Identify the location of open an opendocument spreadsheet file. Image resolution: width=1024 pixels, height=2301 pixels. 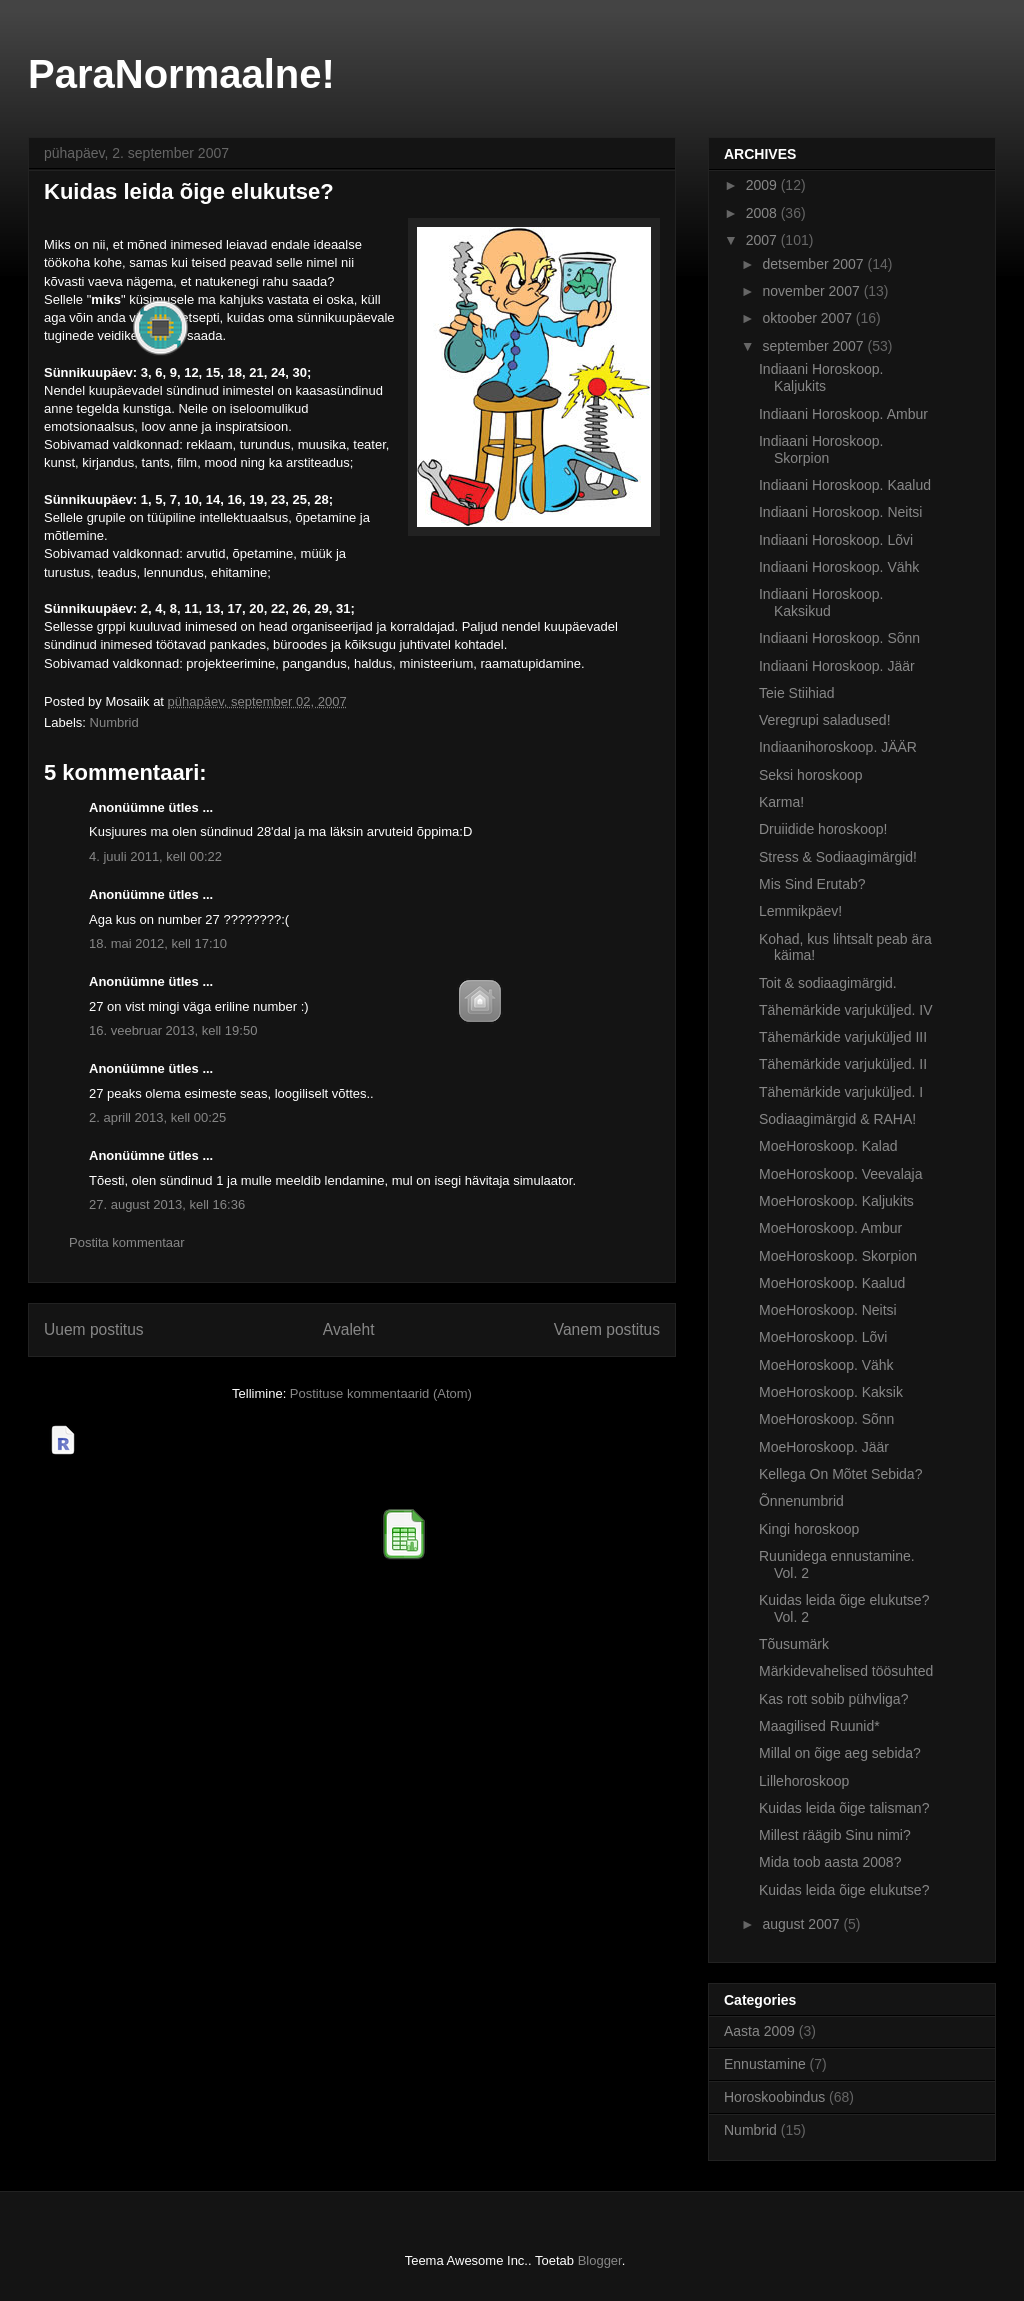
(404, 1534).